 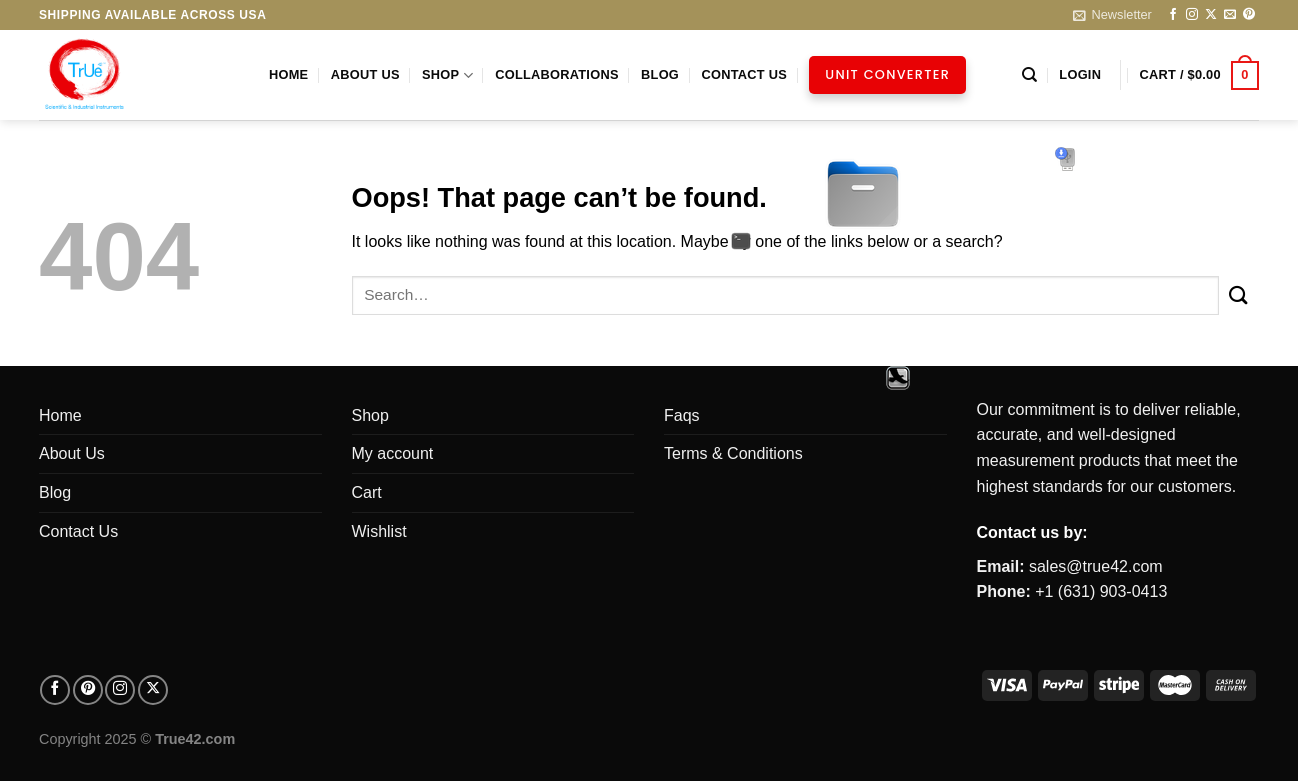 I want to click on open the terminal application, so click(x=741, y=241).